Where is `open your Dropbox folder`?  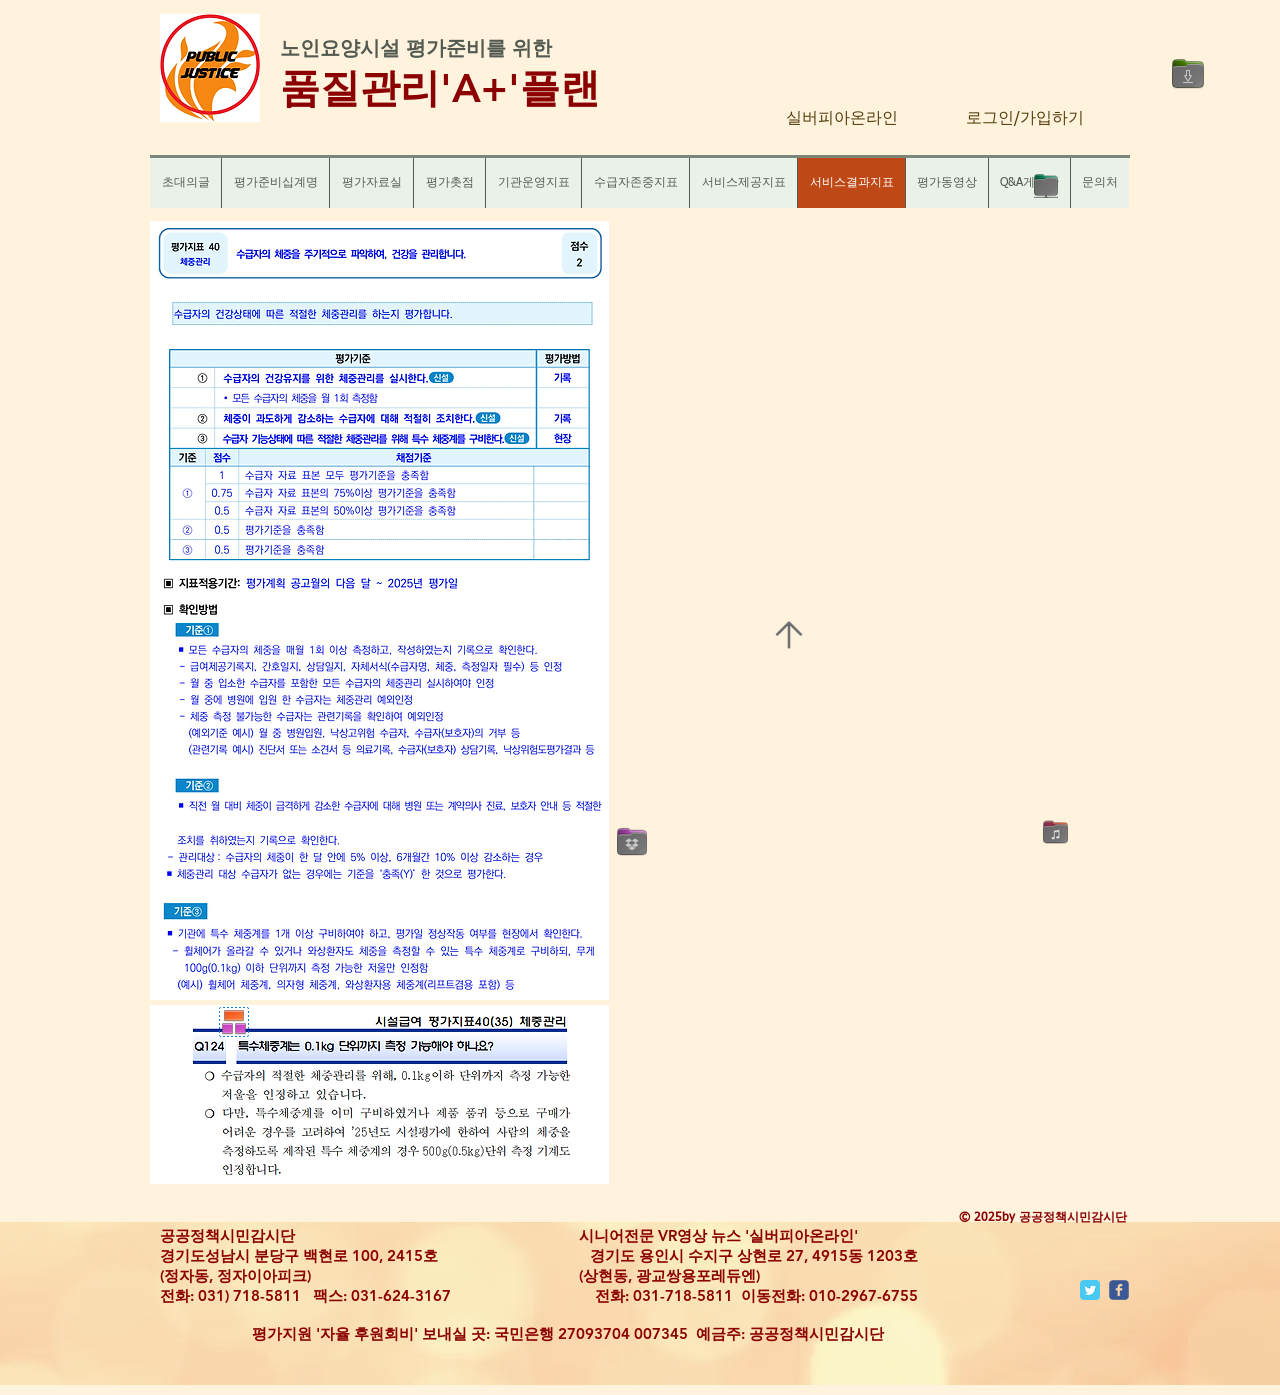 open your Dropbox folder is located at coordinates (632, 841).